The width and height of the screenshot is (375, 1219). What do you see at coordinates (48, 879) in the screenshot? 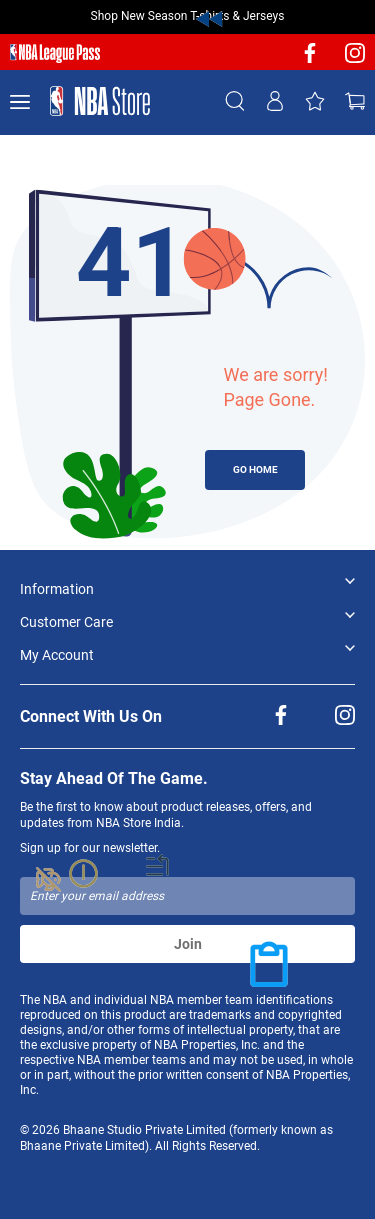
I see `indicates no fishing allowed` at bounding box center [48, 879].